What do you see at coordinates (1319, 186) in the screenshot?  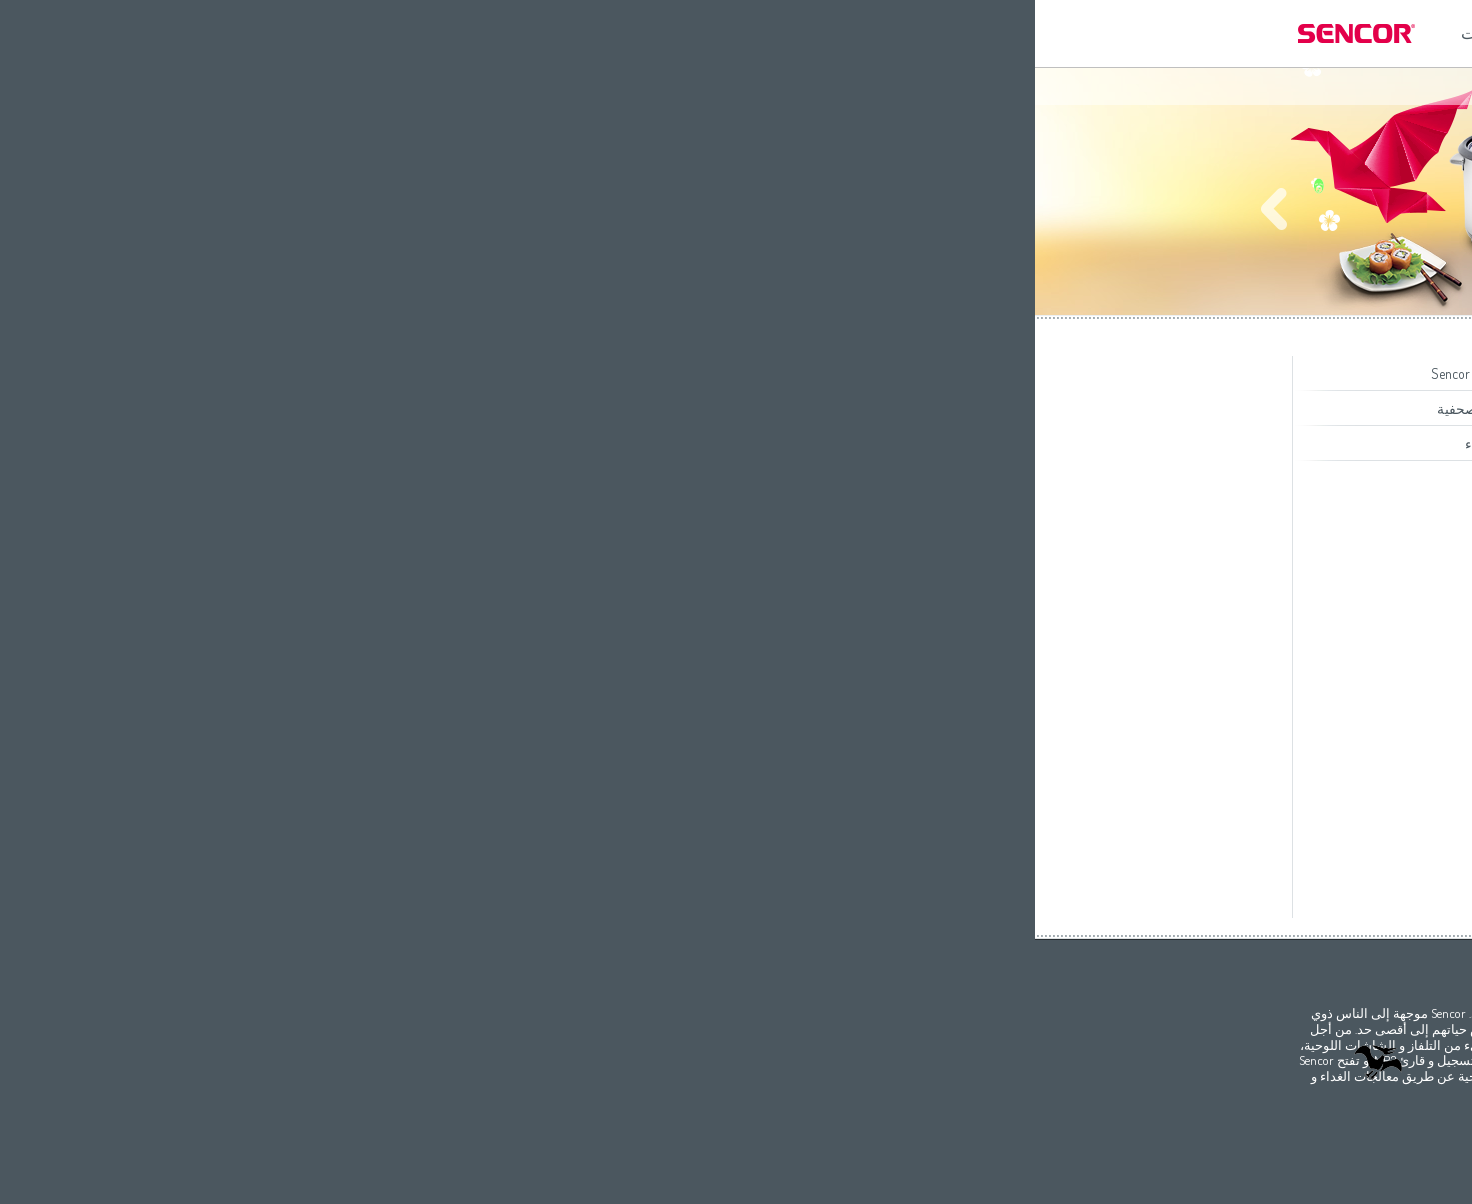 I see `access karaoke or singing features` at bounding box center [1319, 186].